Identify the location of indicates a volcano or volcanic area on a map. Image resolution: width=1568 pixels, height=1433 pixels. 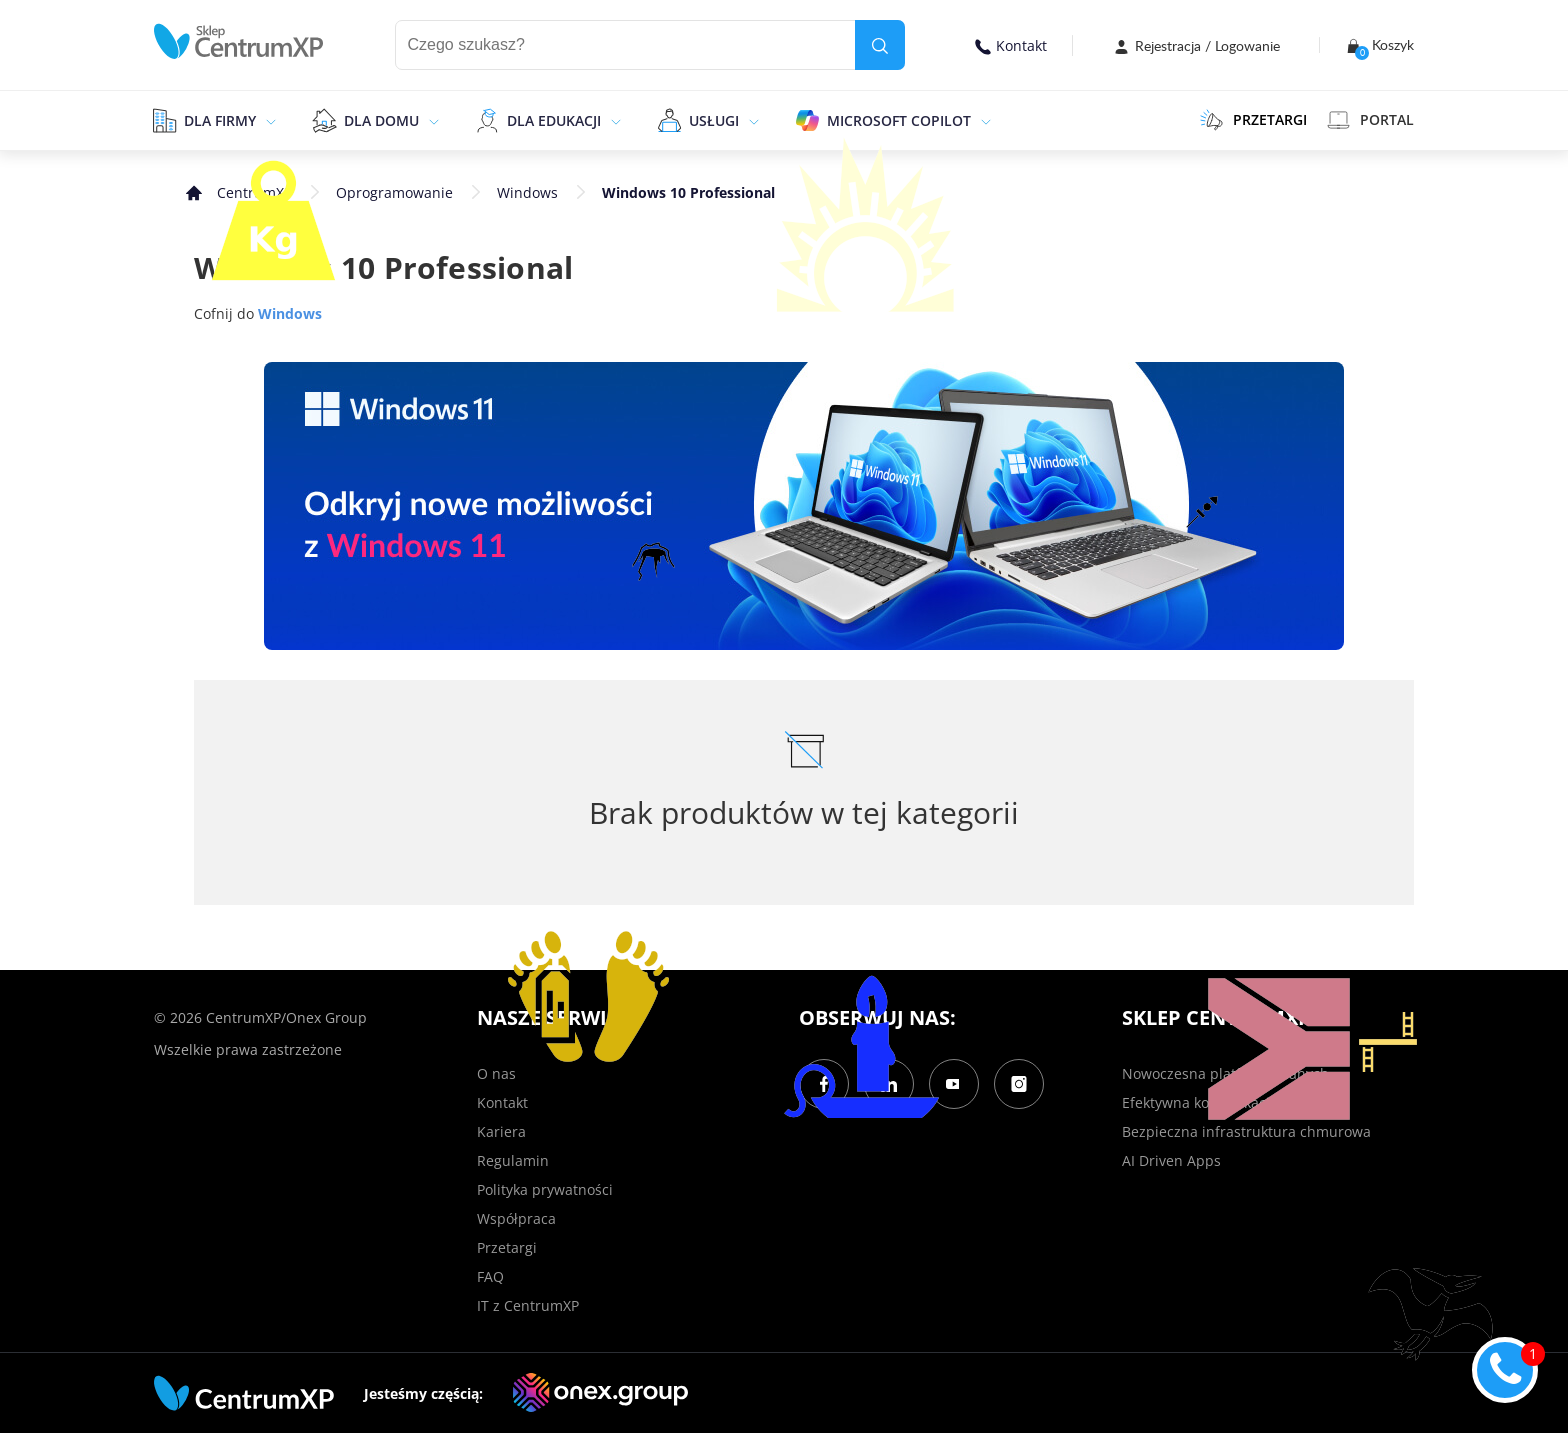
(653, 559).